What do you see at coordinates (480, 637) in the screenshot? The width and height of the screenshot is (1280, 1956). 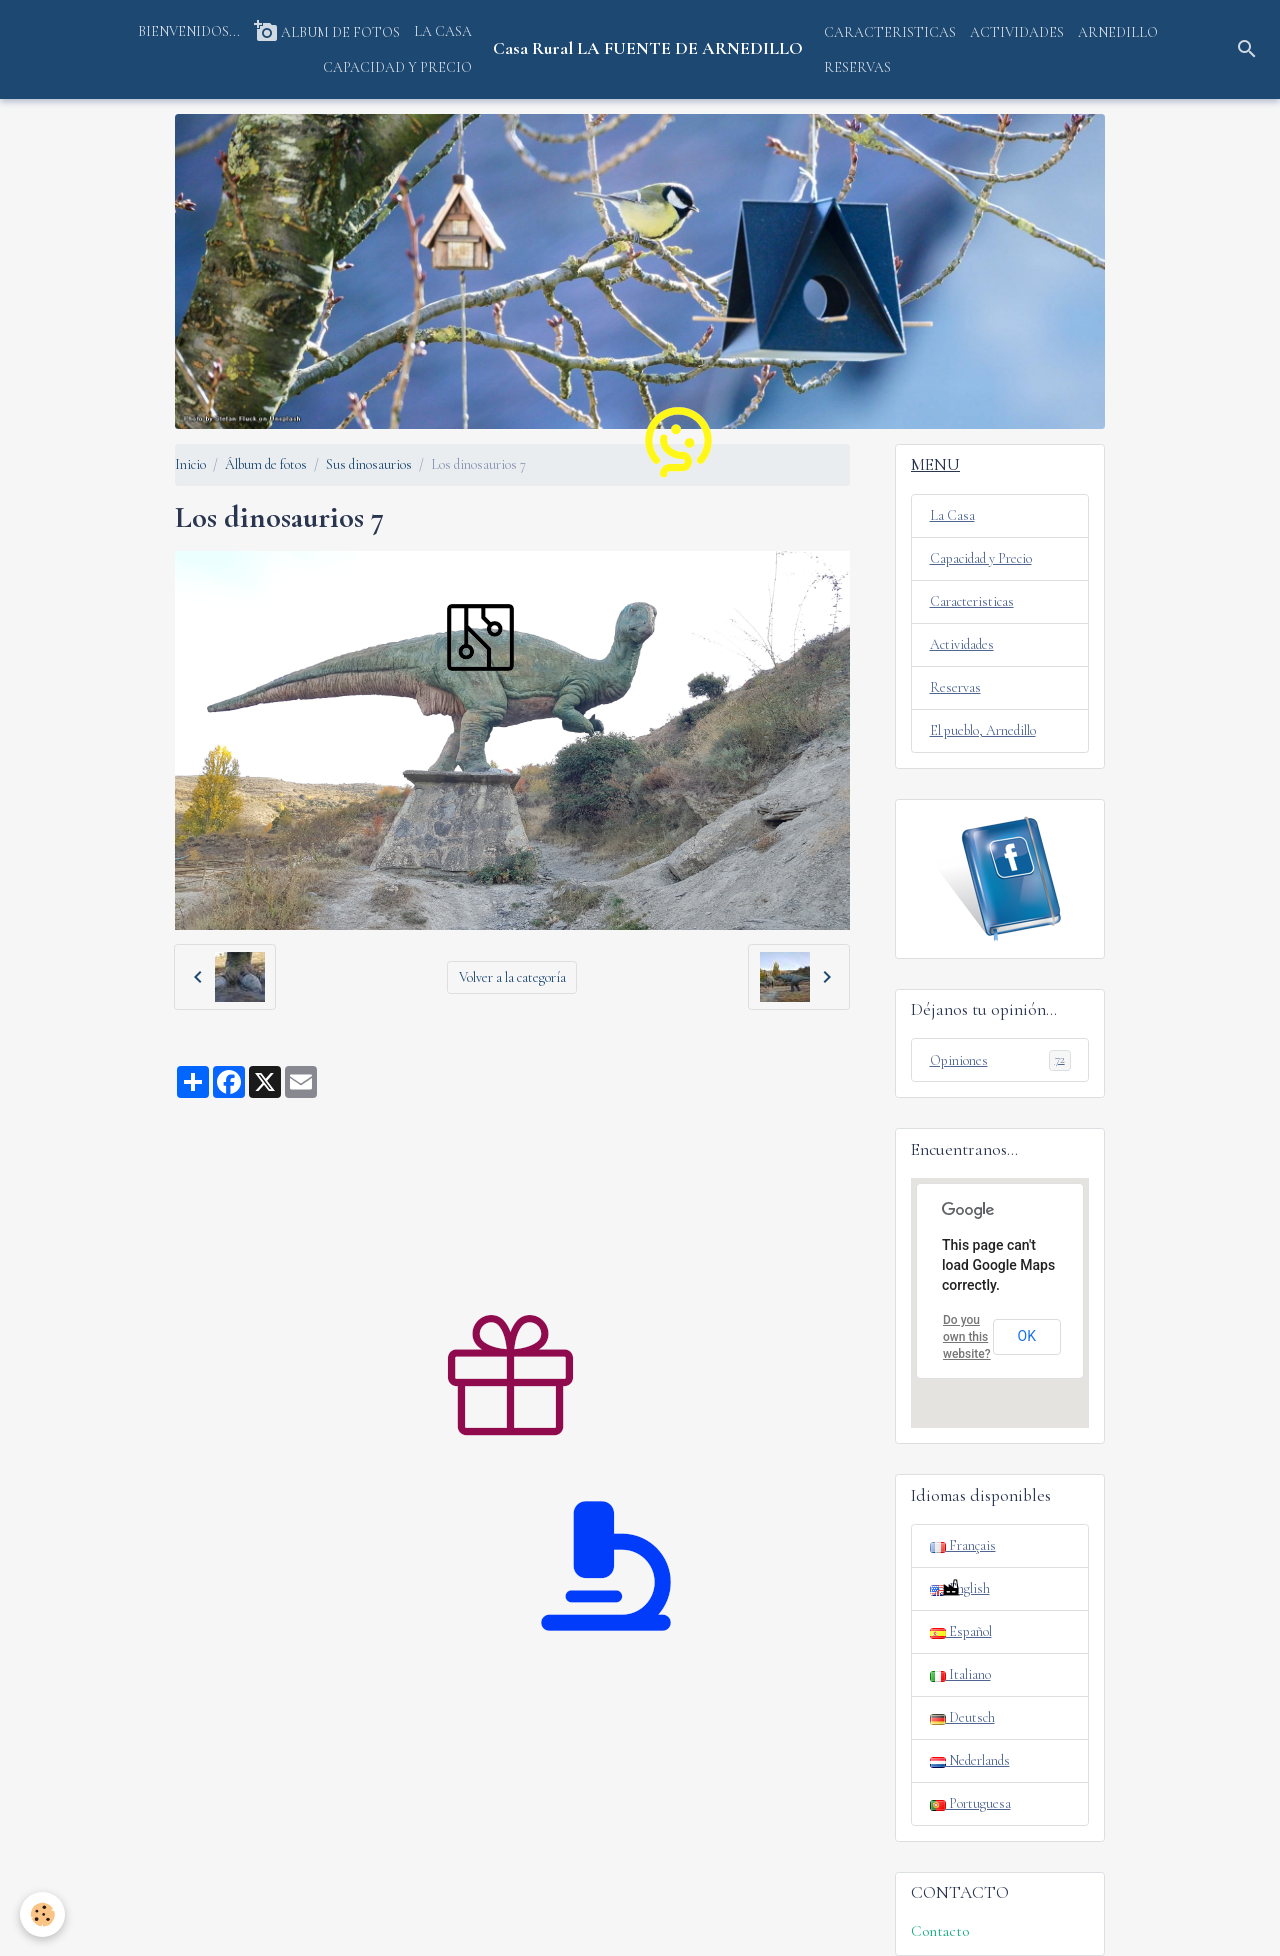 I see `access hardware or circuit settings` at bounding box center [480, 637].